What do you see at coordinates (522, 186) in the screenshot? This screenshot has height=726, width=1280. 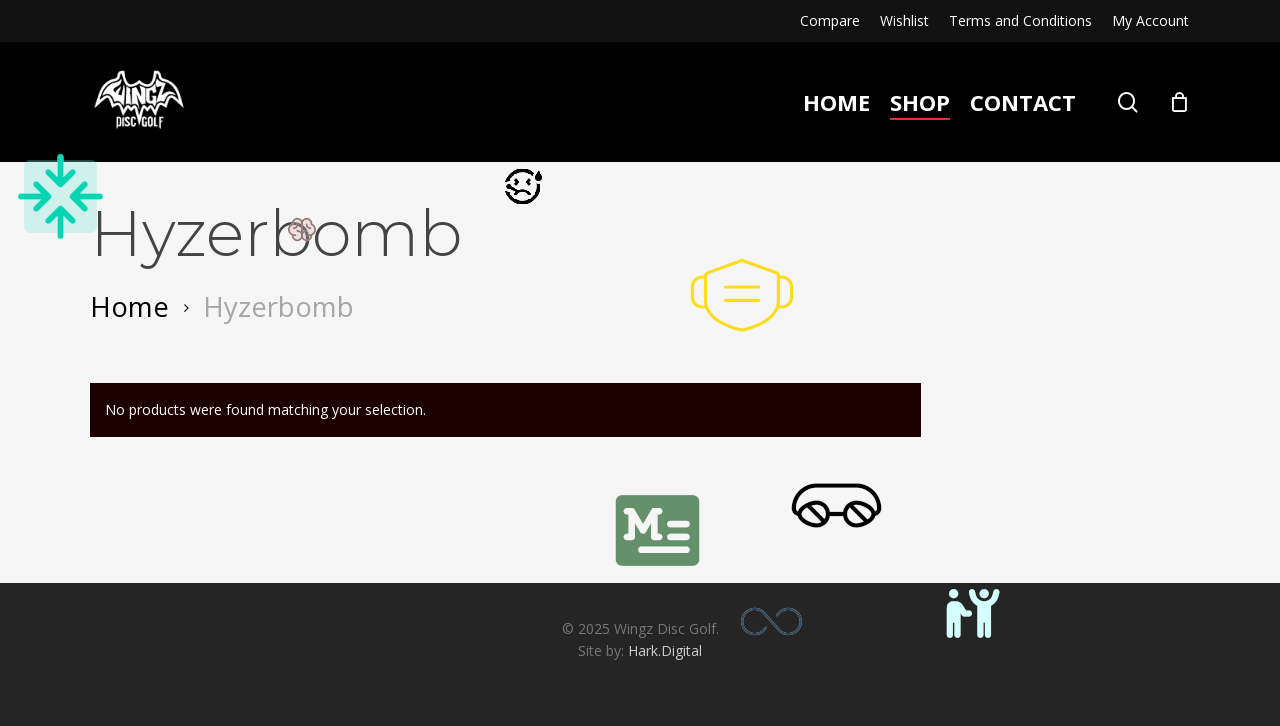 I see `report feeling unwell or sick` at bounding box center [522, 186].